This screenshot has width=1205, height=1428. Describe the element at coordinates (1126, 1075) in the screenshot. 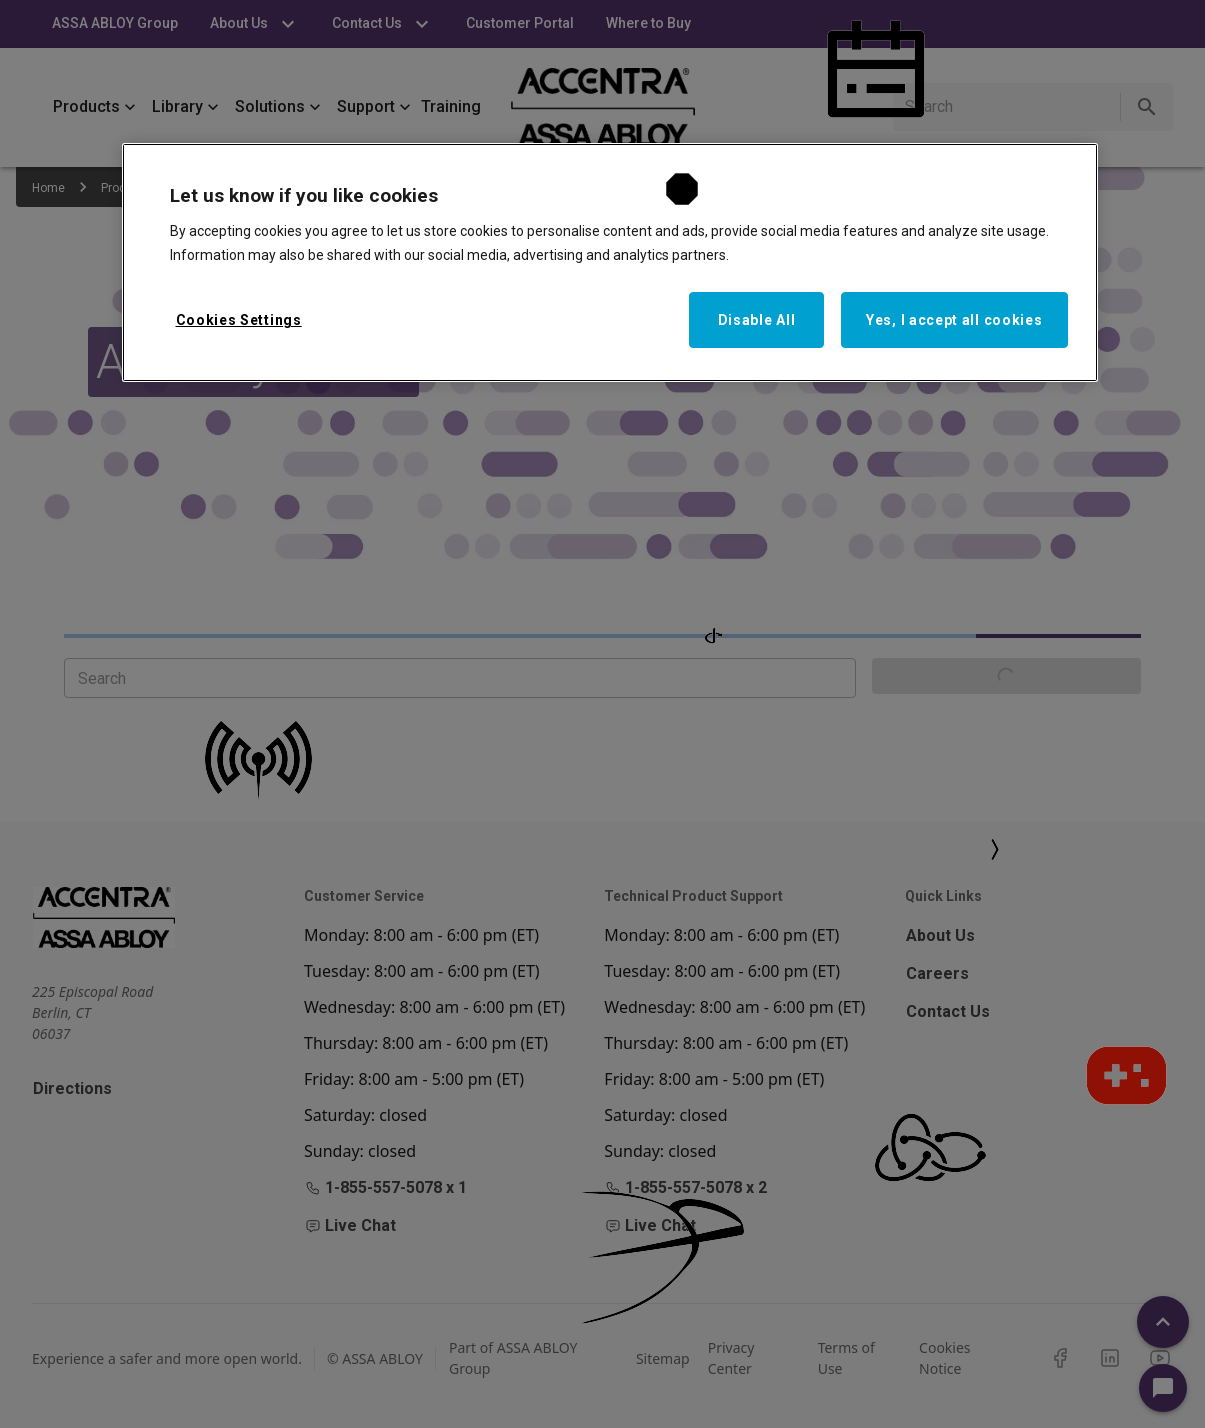

I see `open gaming or games section` at that location.